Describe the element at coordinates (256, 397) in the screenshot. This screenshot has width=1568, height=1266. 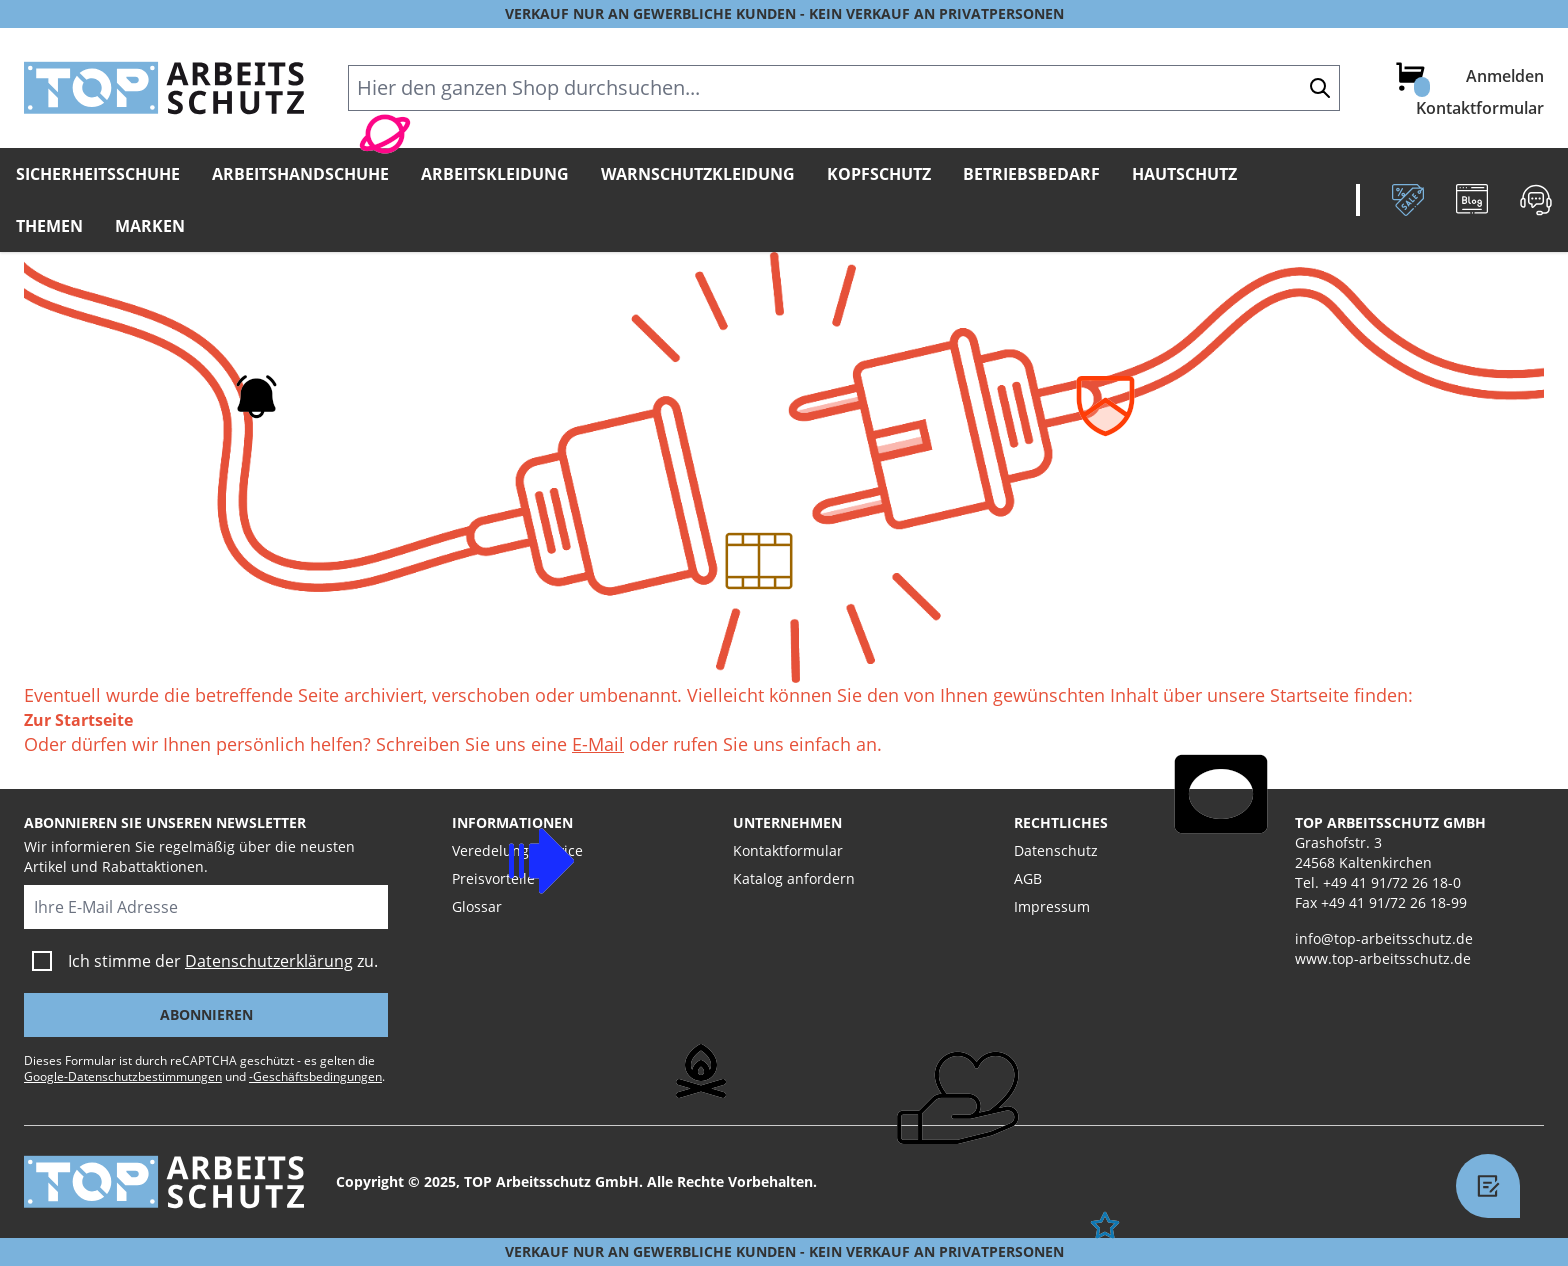
I see `indicates new notifications or alerts` at that location.